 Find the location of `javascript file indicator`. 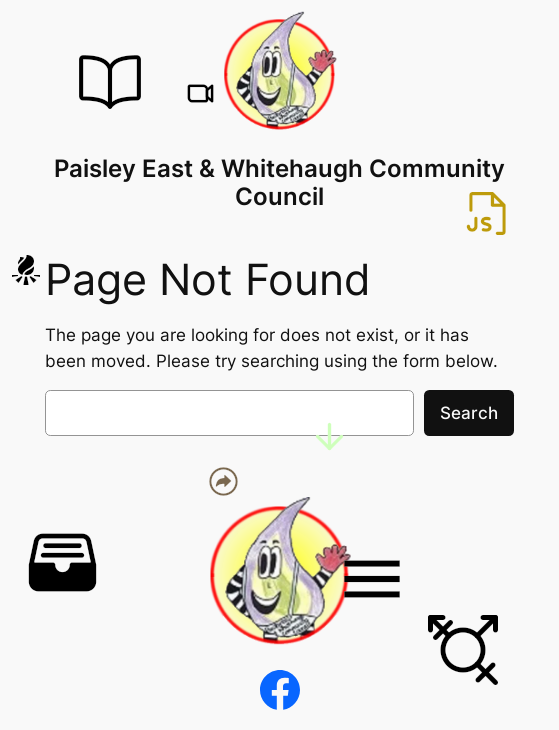

javascript file indicator is located at coordinates (487, 213).